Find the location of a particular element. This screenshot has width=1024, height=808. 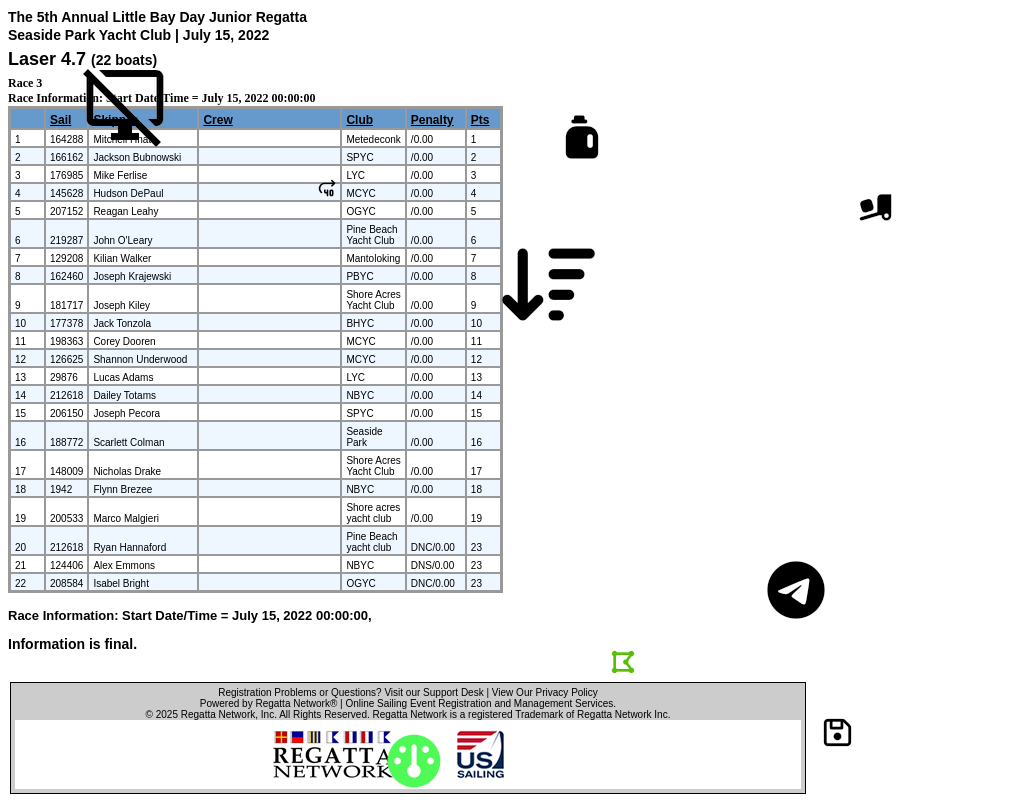

view performance or speed metrics is located at coordinates (414, 761).